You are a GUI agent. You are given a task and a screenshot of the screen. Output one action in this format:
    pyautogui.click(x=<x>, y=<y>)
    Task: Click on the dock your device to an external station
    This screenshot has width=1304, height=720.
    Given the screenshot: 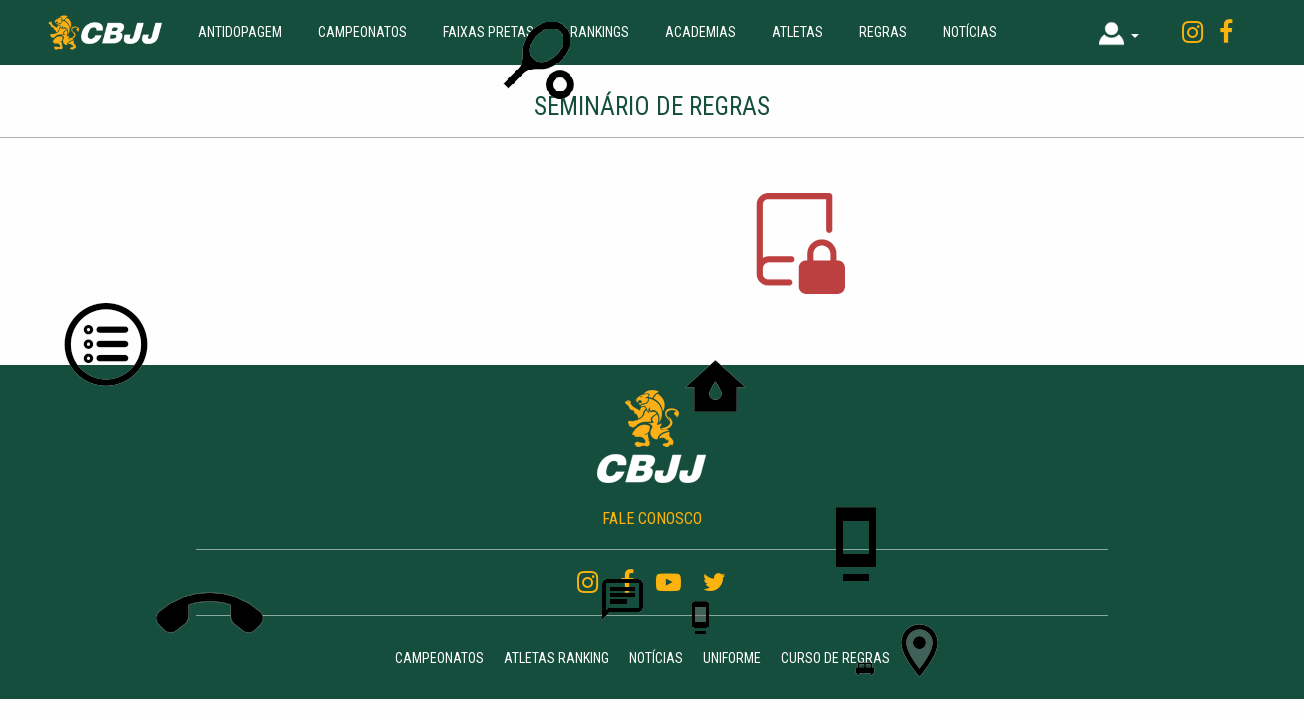 What is the action you would take?
    pyautogui.click(x=700, y=617)
    